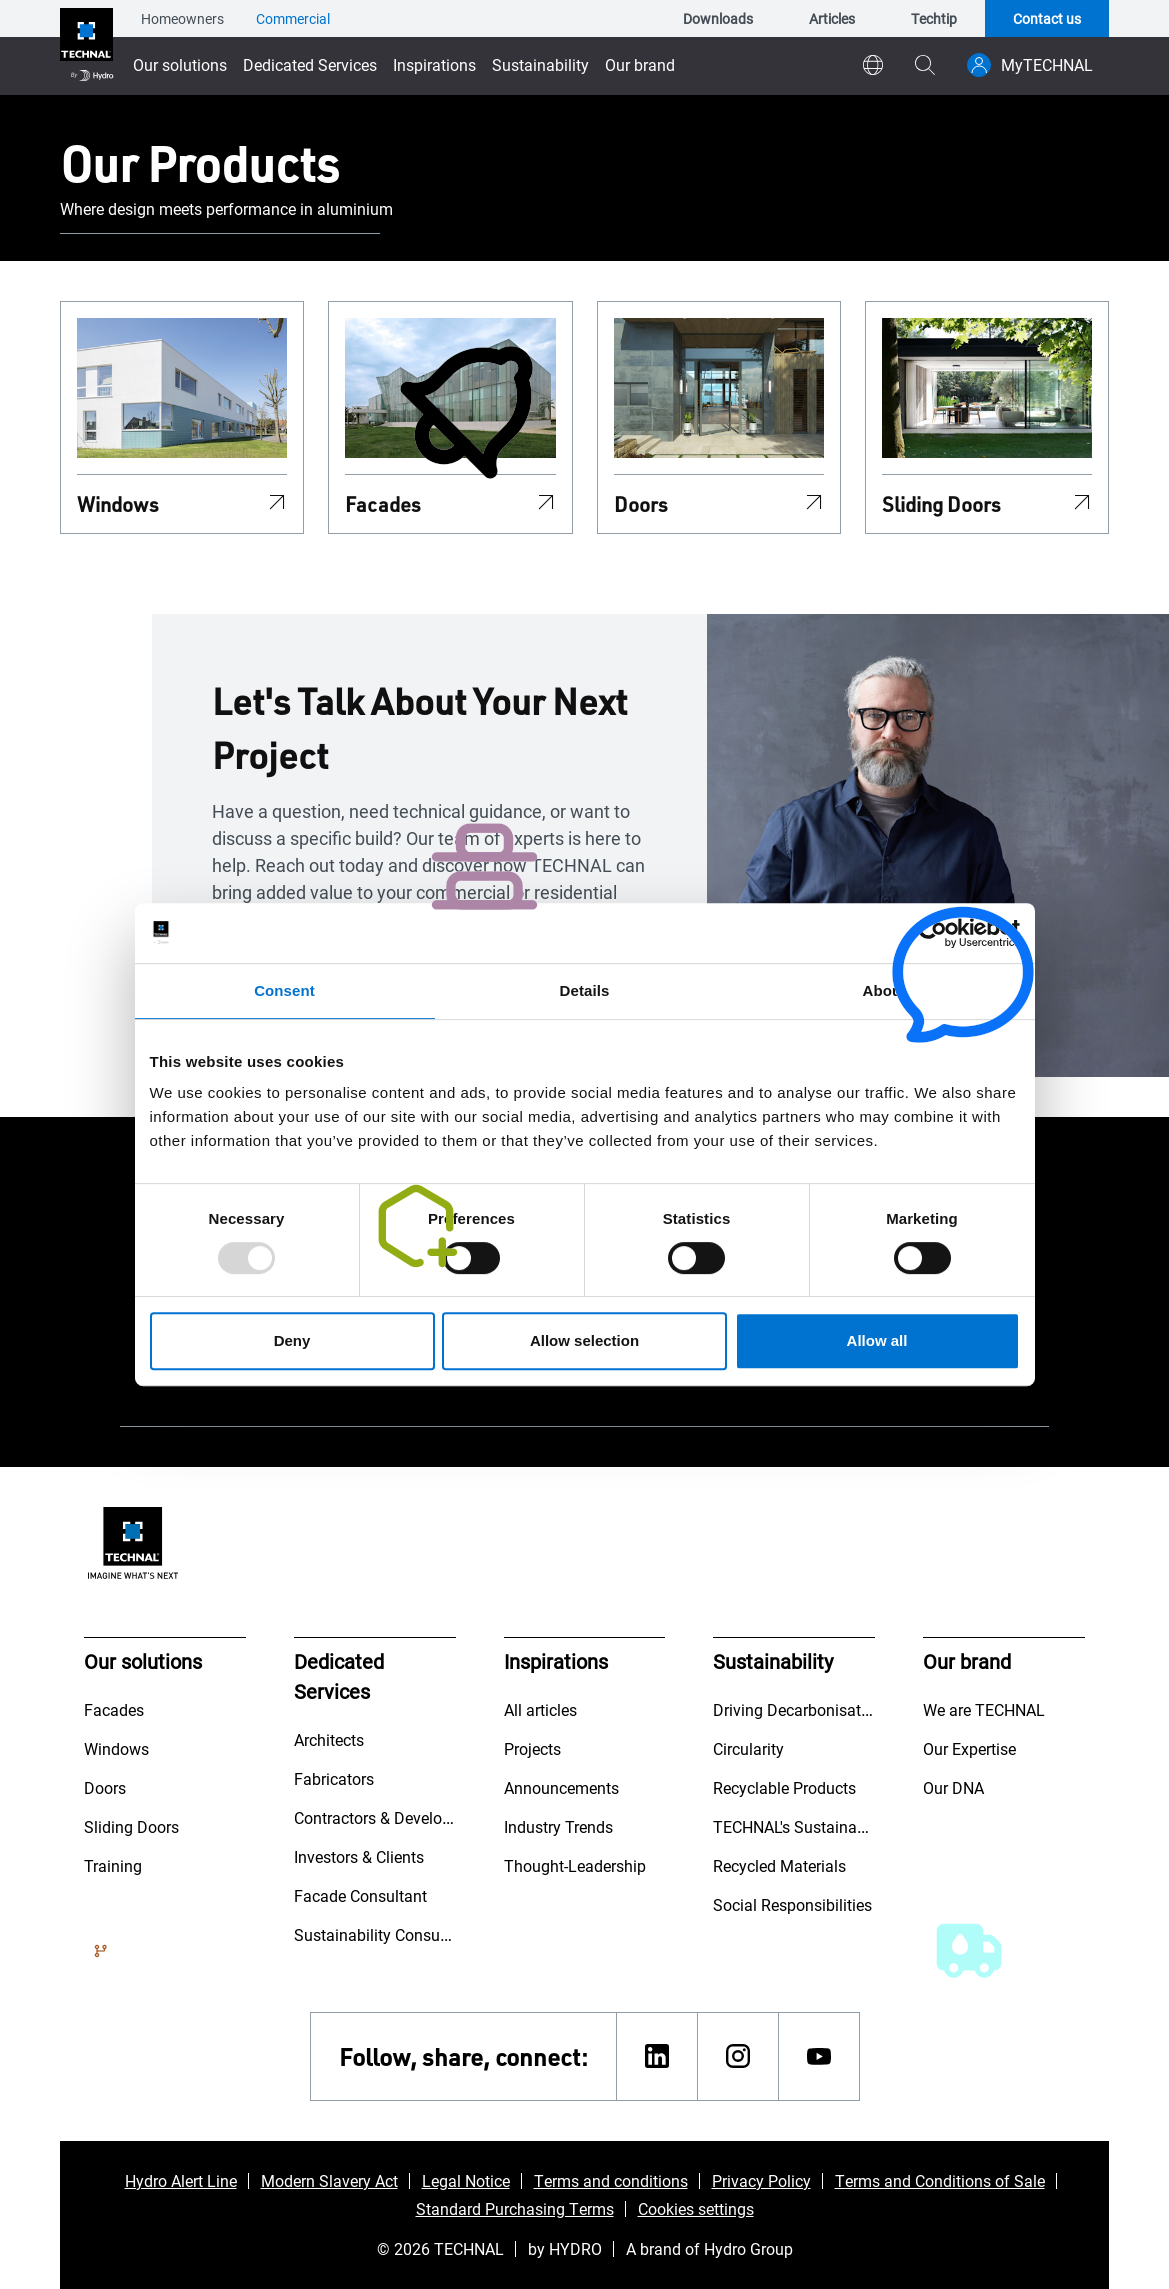 The image size is (1169, 2289). What do you see at coordinates (100, 1951) in the screenshot?
I see `view repository branches` at bounding box center [100, 1951].